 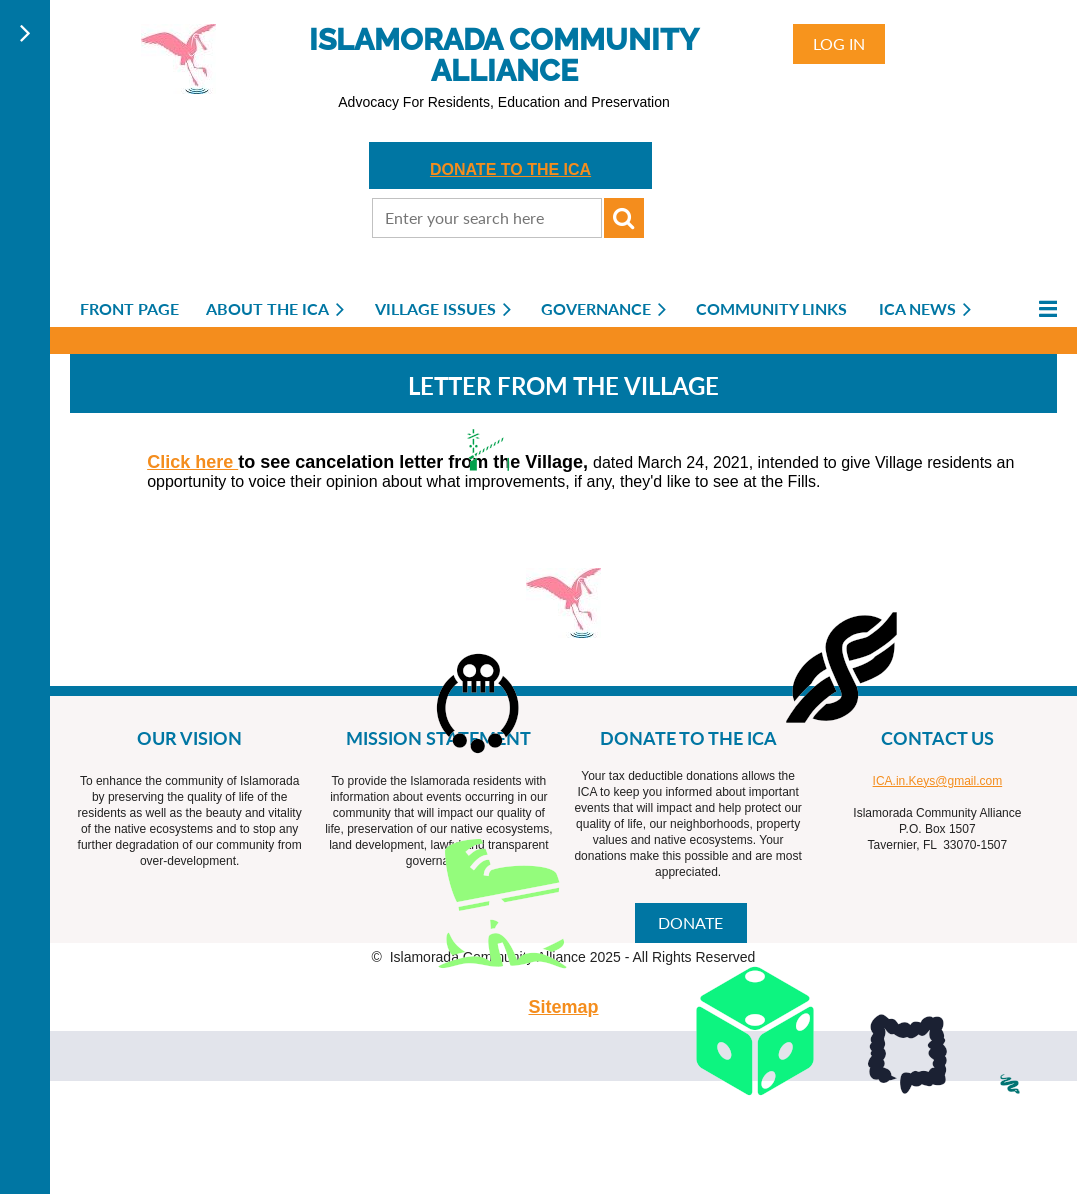 What do you see at coordinates (841, 667) in the screenshot?
I see `indicates a connection or link between items` at bounding box center [841, 667].